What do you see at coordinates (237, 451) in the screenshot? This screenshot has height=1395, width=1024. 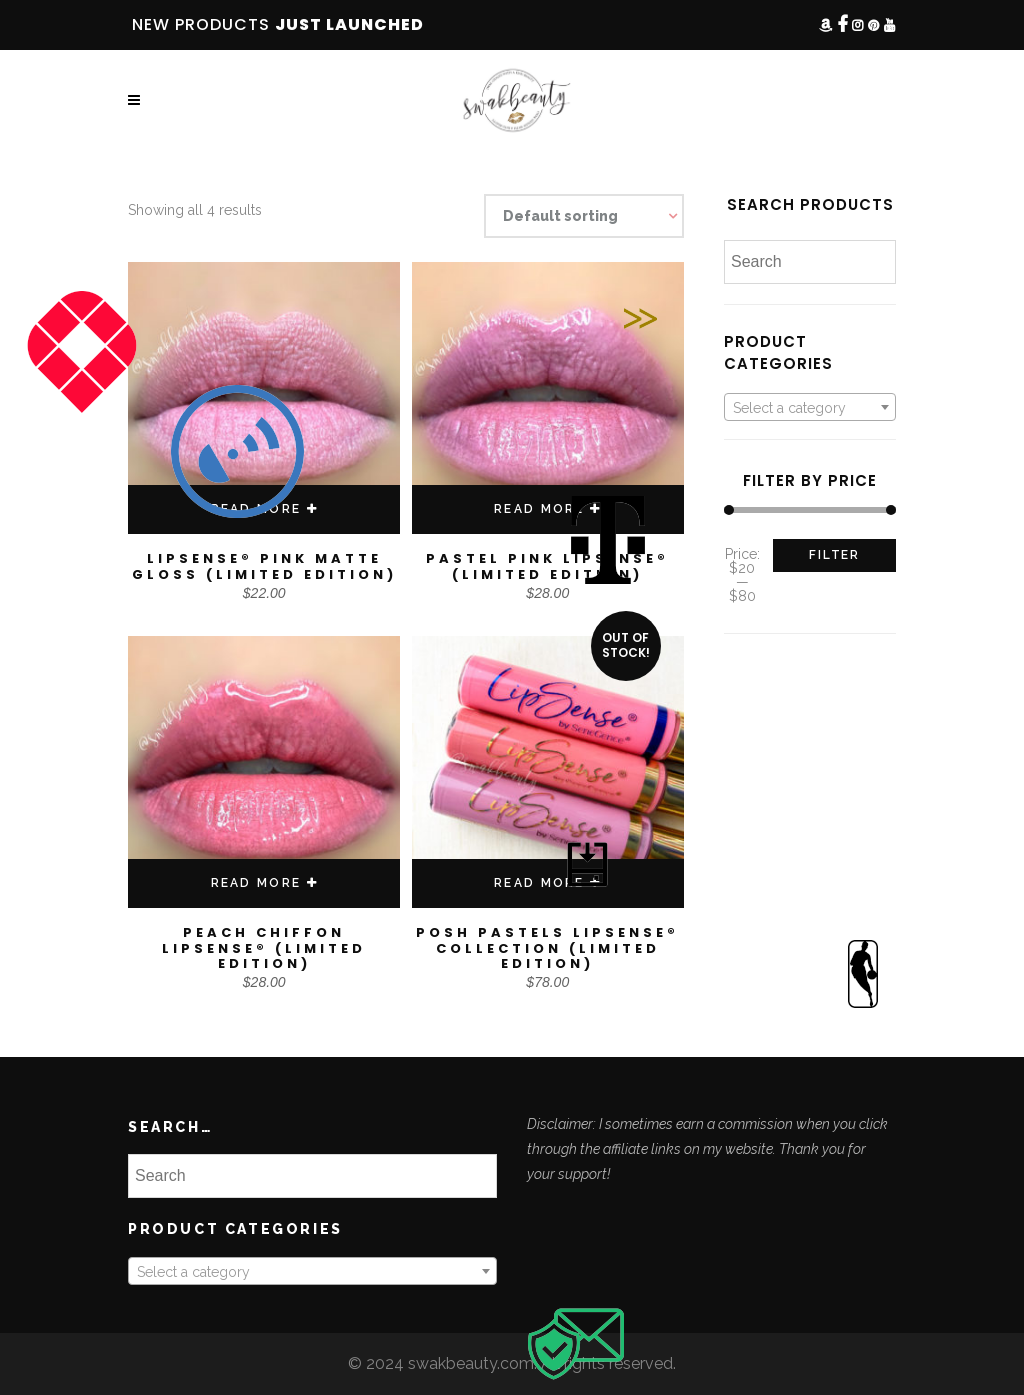 I see `open traccar gps tracking app` at bounding box center [237, 451].